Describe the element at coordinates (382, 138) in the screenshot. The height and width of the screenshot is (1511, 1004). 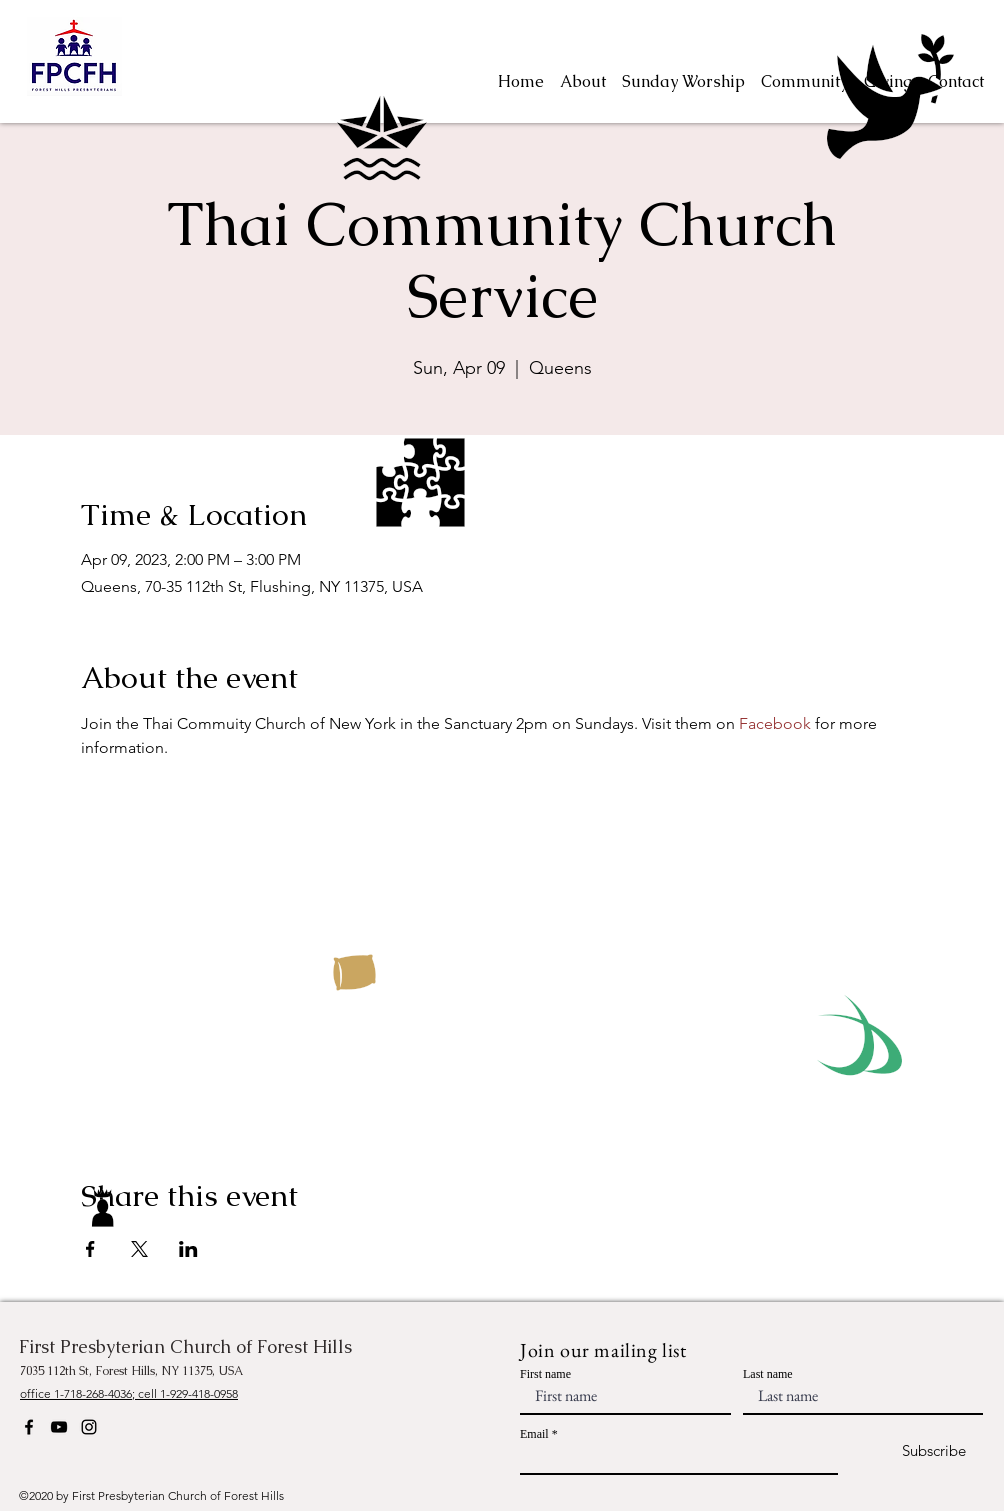
I see `send a message or note` at that location.